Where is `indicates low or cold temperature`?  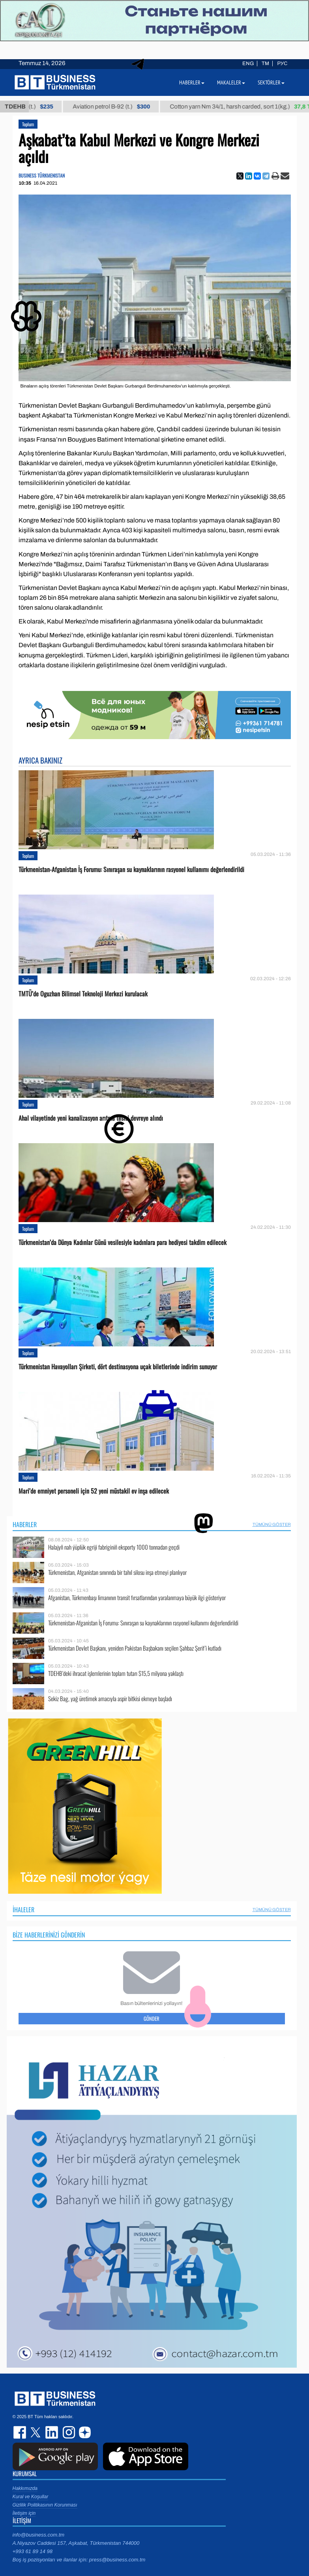 indicates low or cold temperature is located at coordinates (198, 2007).